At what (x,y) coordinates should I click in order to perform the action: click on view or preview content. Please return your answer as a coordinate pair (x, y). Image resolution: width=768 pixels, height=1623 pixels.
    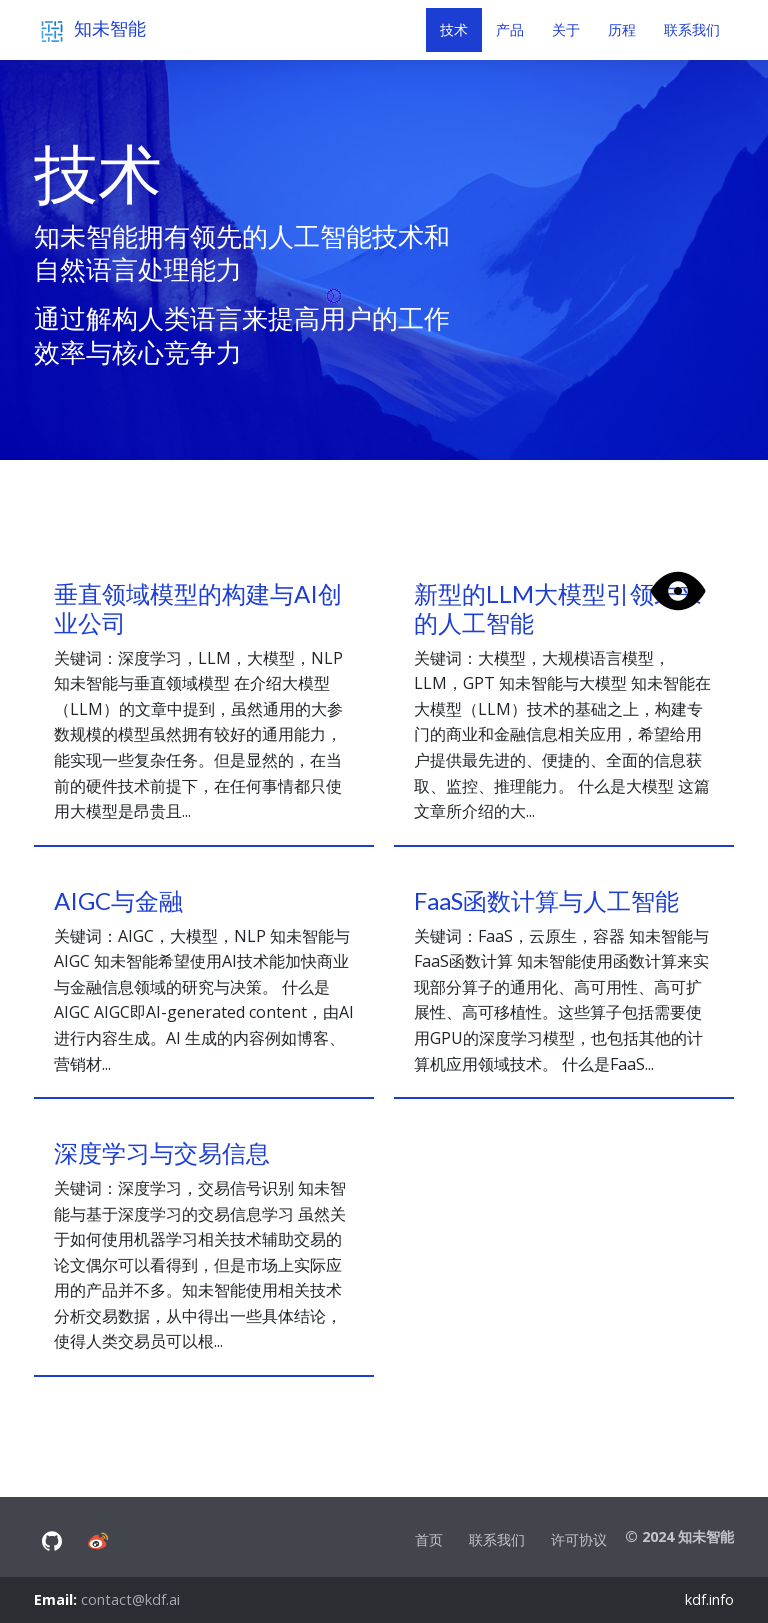
    Looking at the image, I should click on (678, 591).